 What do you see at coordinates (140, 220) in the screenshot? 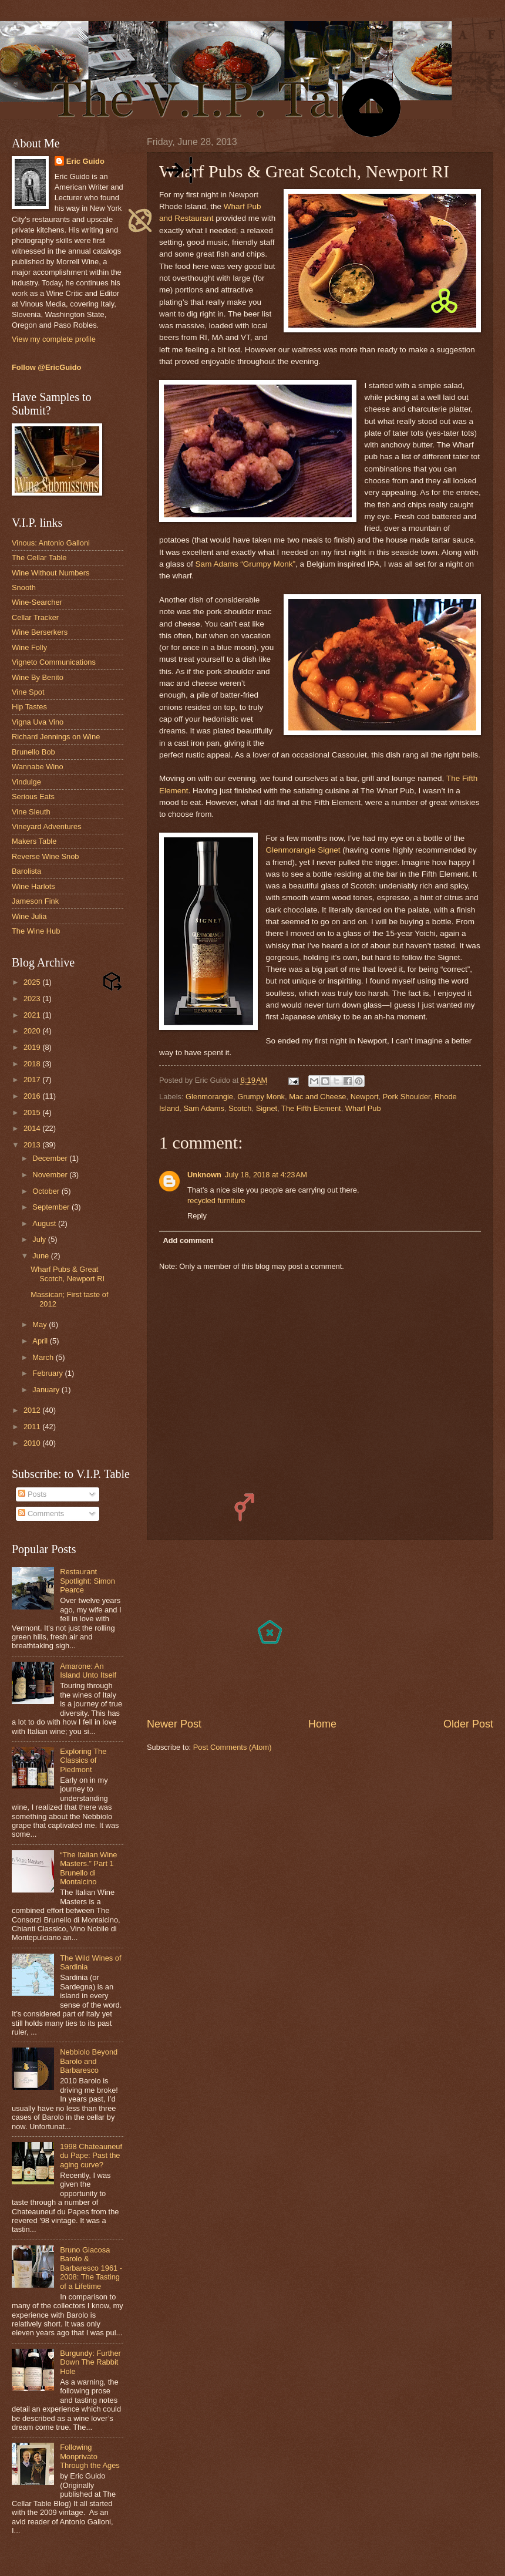
I see `disable football notifications` at bounding box center [140, 220].